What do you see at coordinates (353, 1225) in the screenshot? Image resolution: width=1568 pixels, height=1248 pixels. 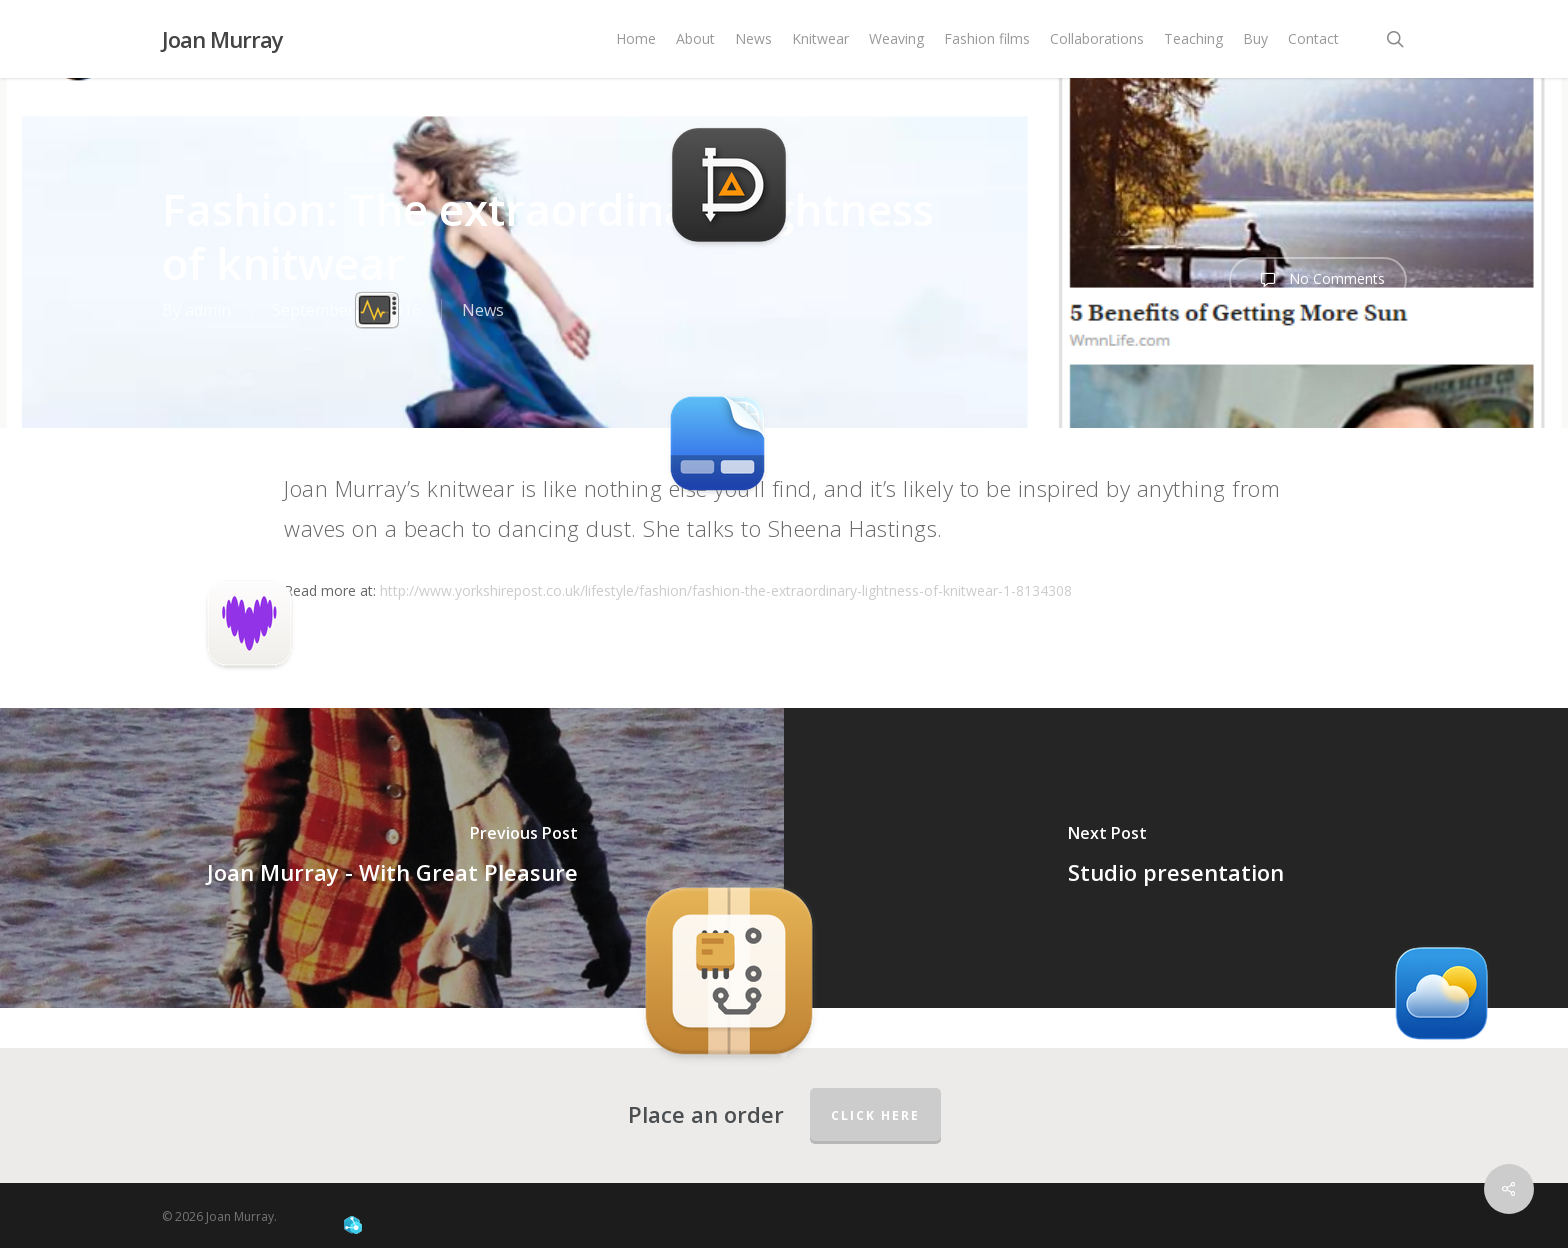 I see `open the twins app for managing paired or linked items` at bounding box center [353, 1225].